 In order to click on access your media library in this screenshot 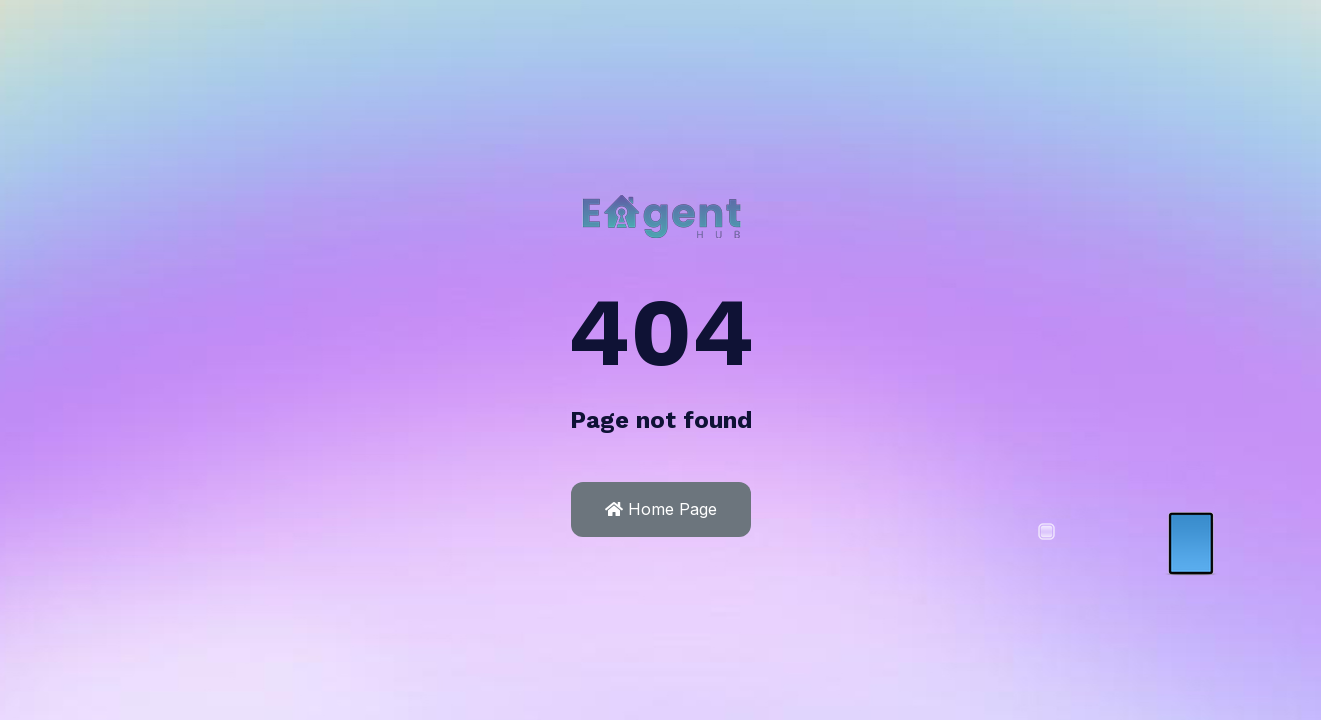, I will do `click(1046, 531)`.